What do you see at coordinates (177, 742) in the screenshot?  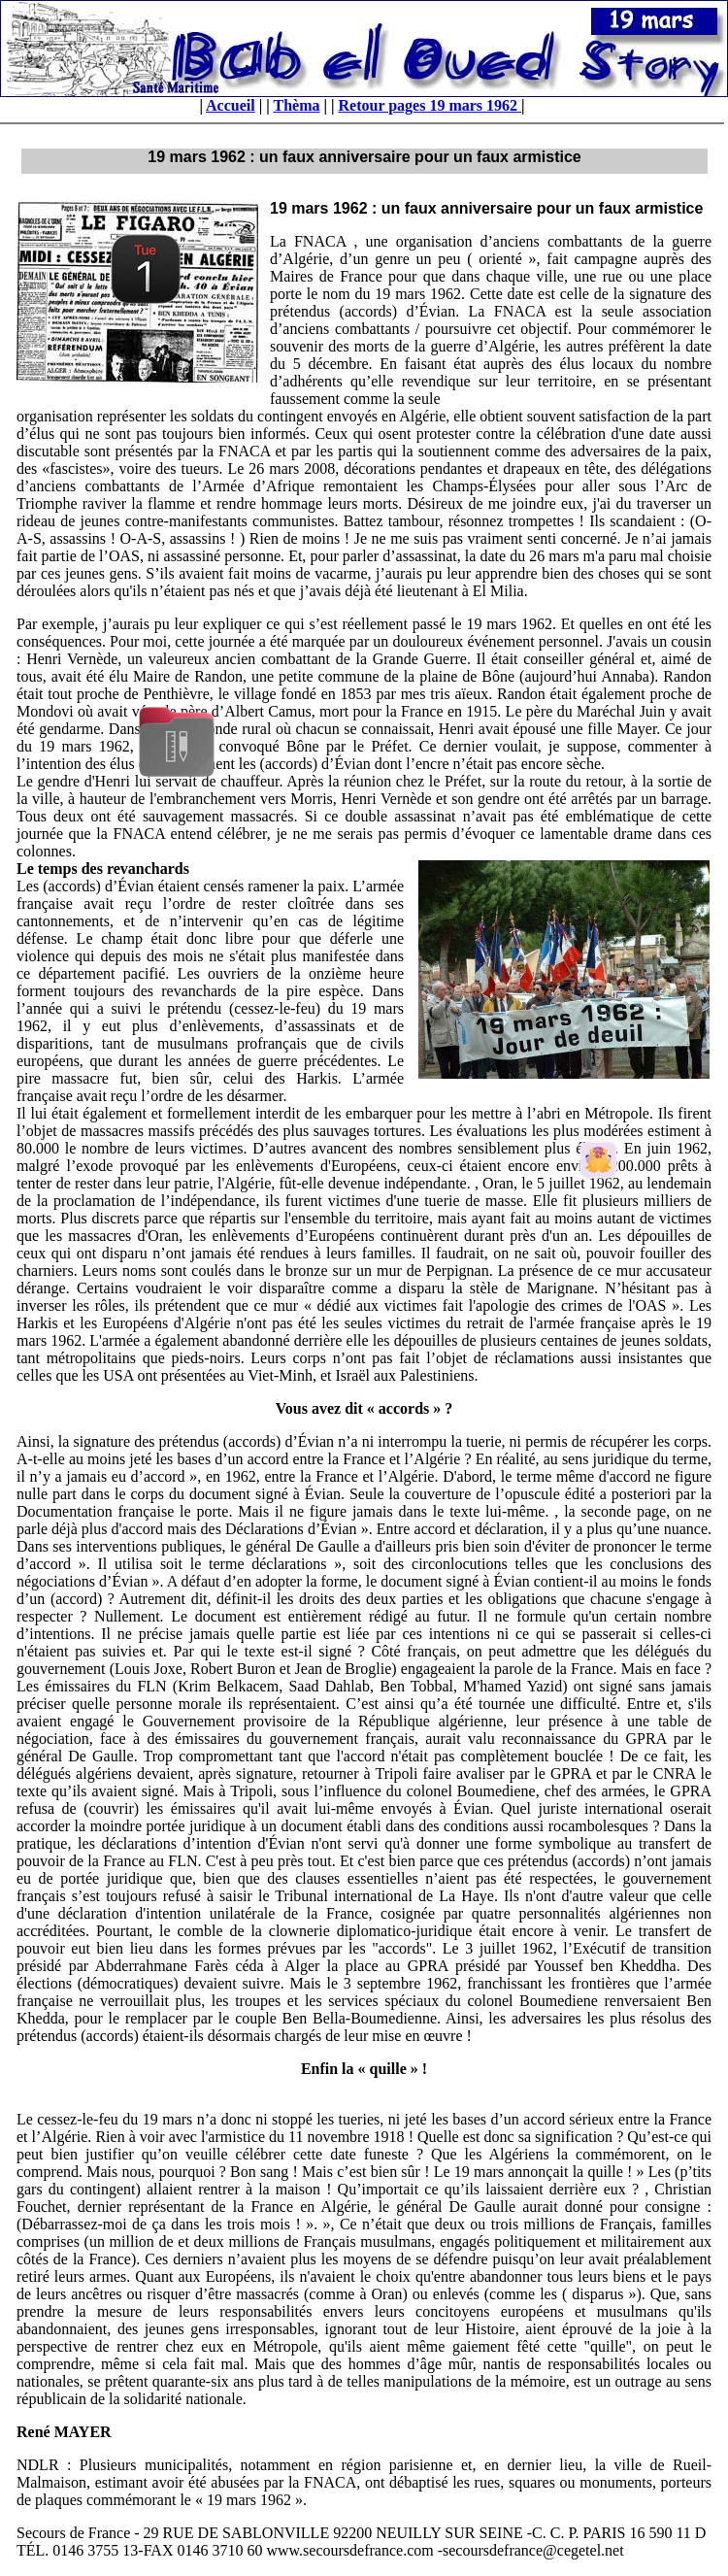 I see `open templates folder` at bounding box center [177, 742].